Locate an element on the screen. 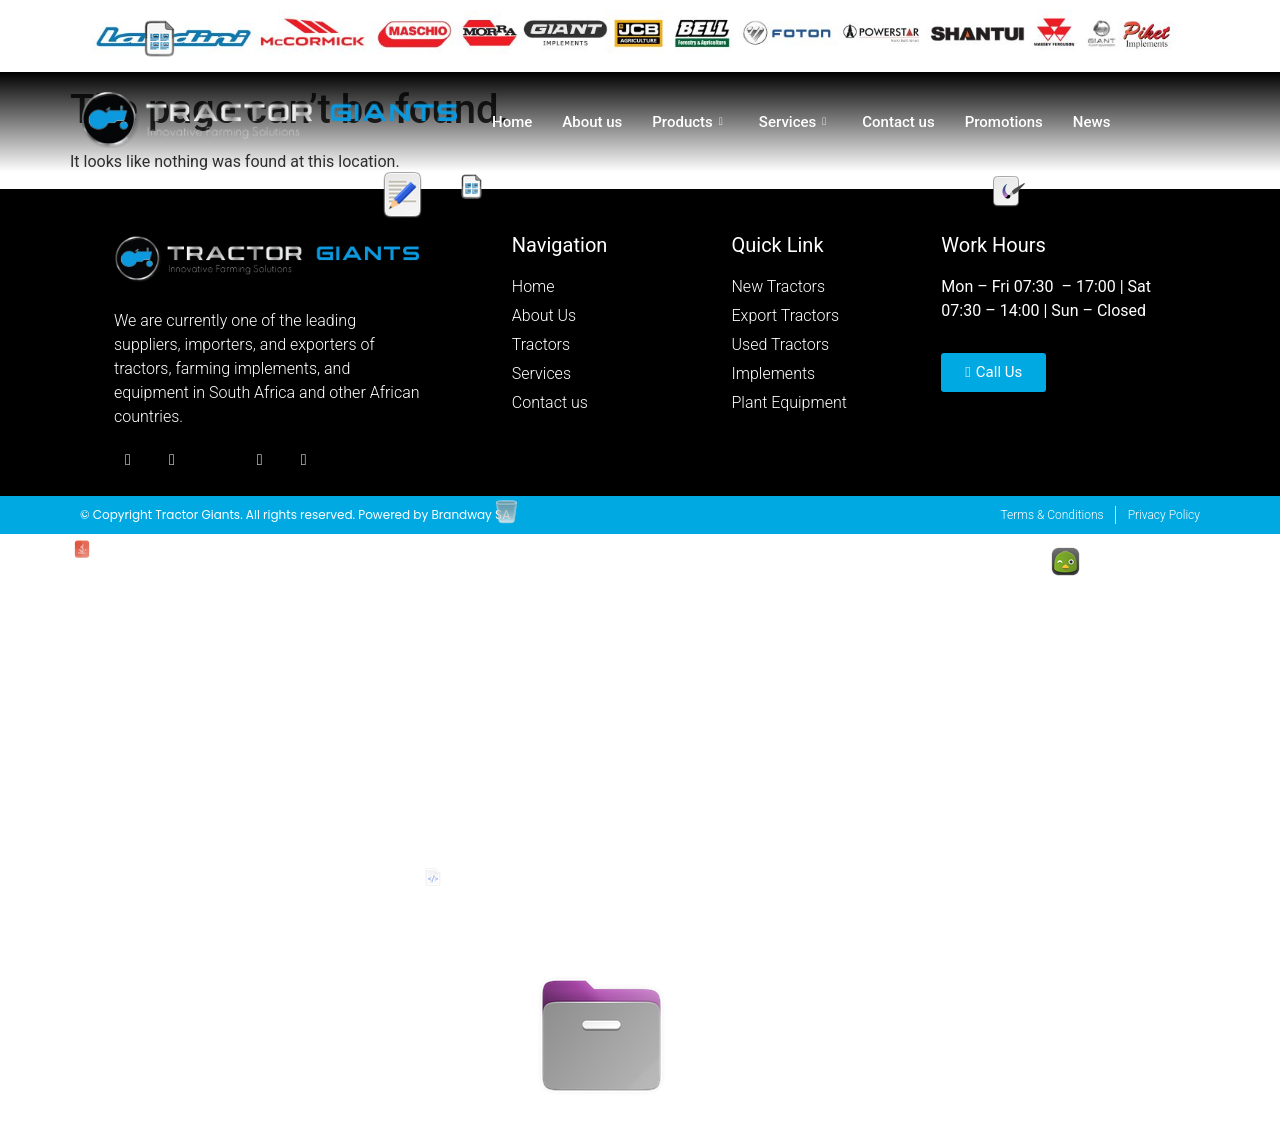 The image size is (1280, 1146). create a new application or software package is located at coordinates (1009, 191).